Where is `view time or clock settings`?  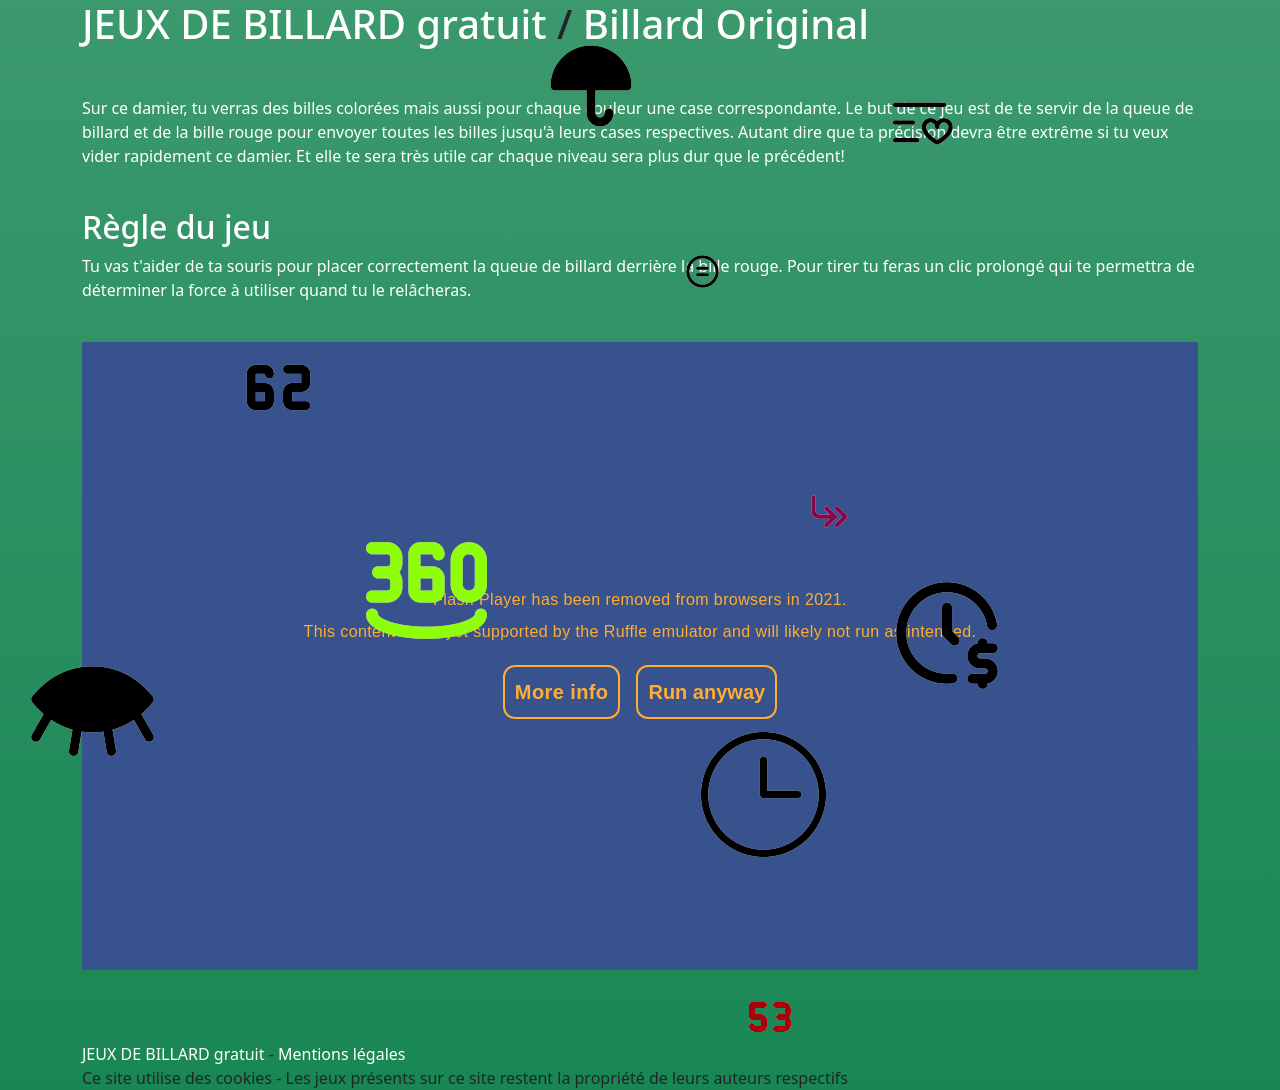 view time or clock settings is located at coordinates (763, 794).